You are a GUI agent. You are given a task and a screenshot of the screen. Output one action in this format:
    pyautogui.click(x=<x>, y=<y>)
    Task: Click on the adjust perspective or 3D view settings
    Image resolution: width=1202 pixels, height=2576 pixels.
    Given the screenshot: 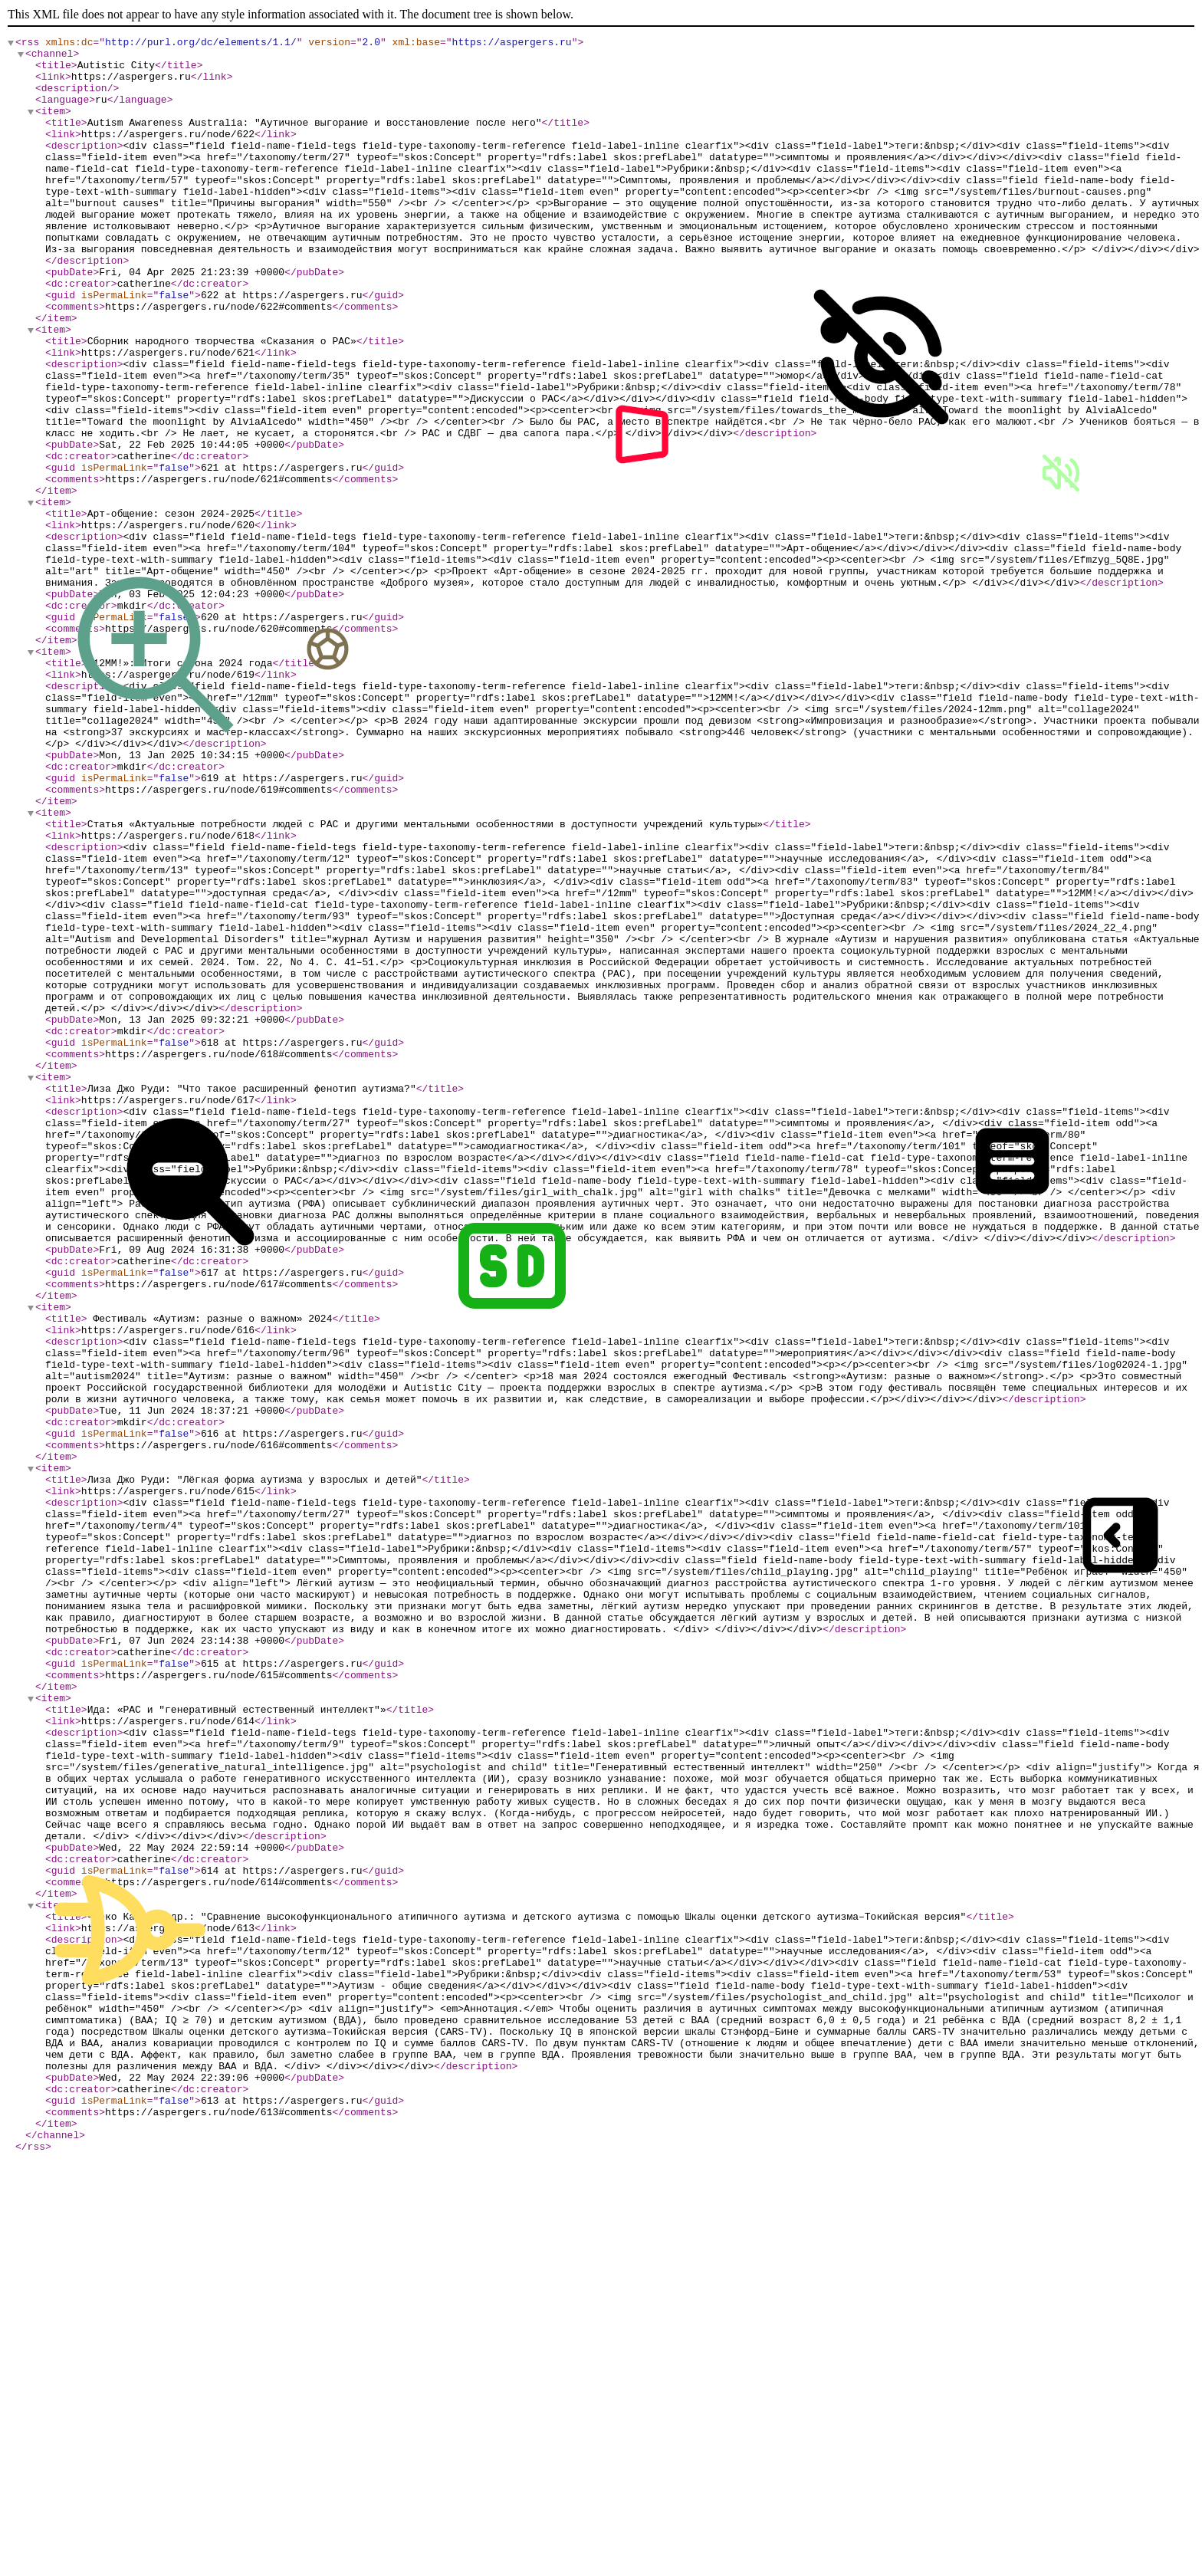 What is the action you would take?
    pyautogui.click(x=642, y=434)
    